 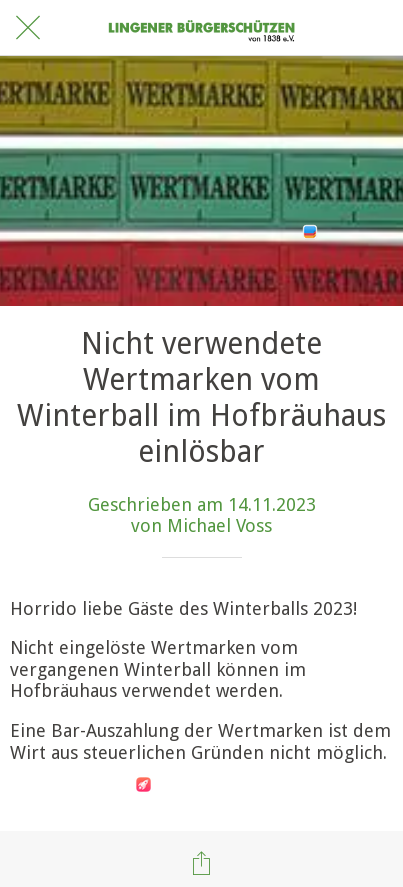 What do you see at coordinates (310, 232) in the screenshot?
I see `open buho app for mac` at bounding box center [310, 232].